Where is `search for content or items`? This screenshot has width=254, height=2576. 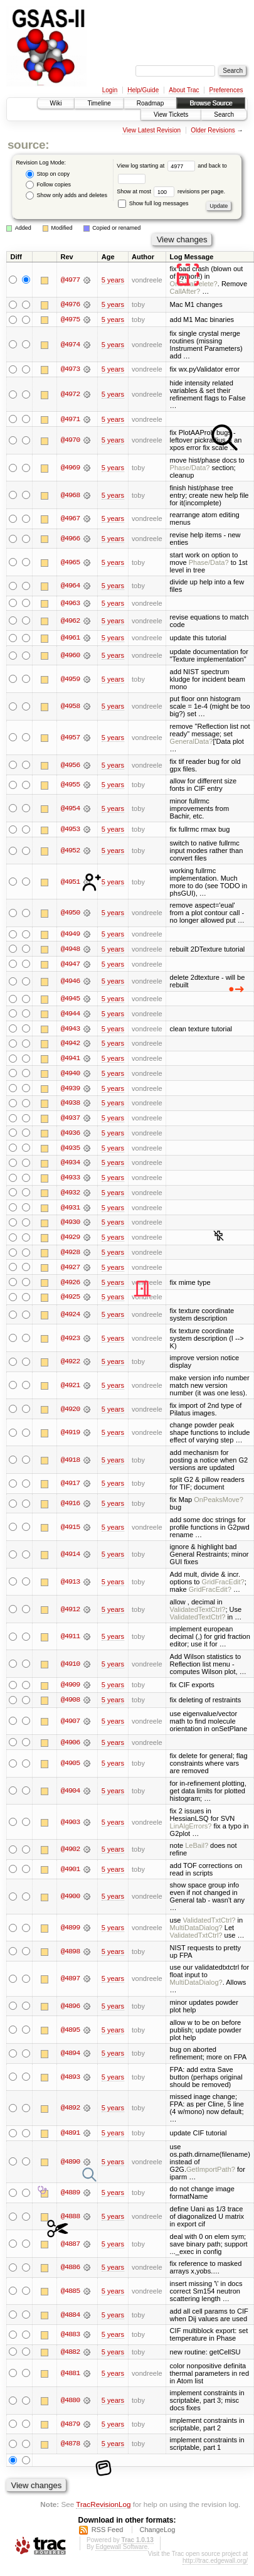
search for content or items is located at coordinates (225, 437).